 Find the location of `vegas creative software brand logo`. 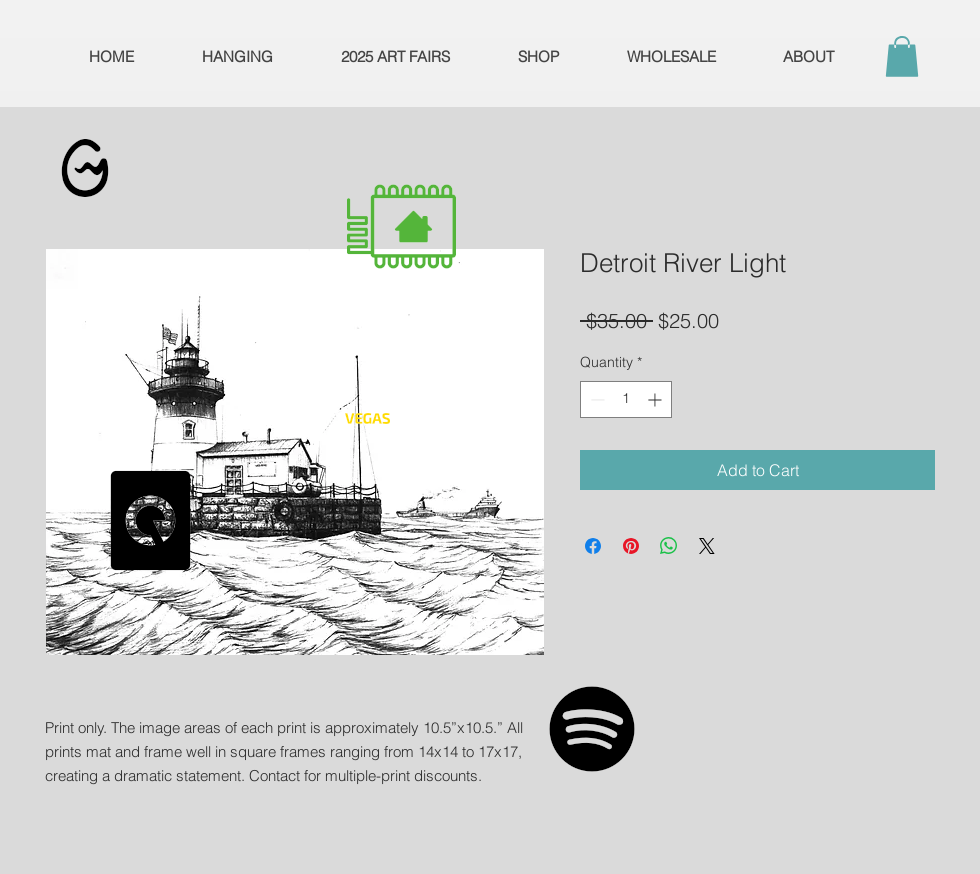

vegas creative software brand logo is located at coordinates (367, 418).